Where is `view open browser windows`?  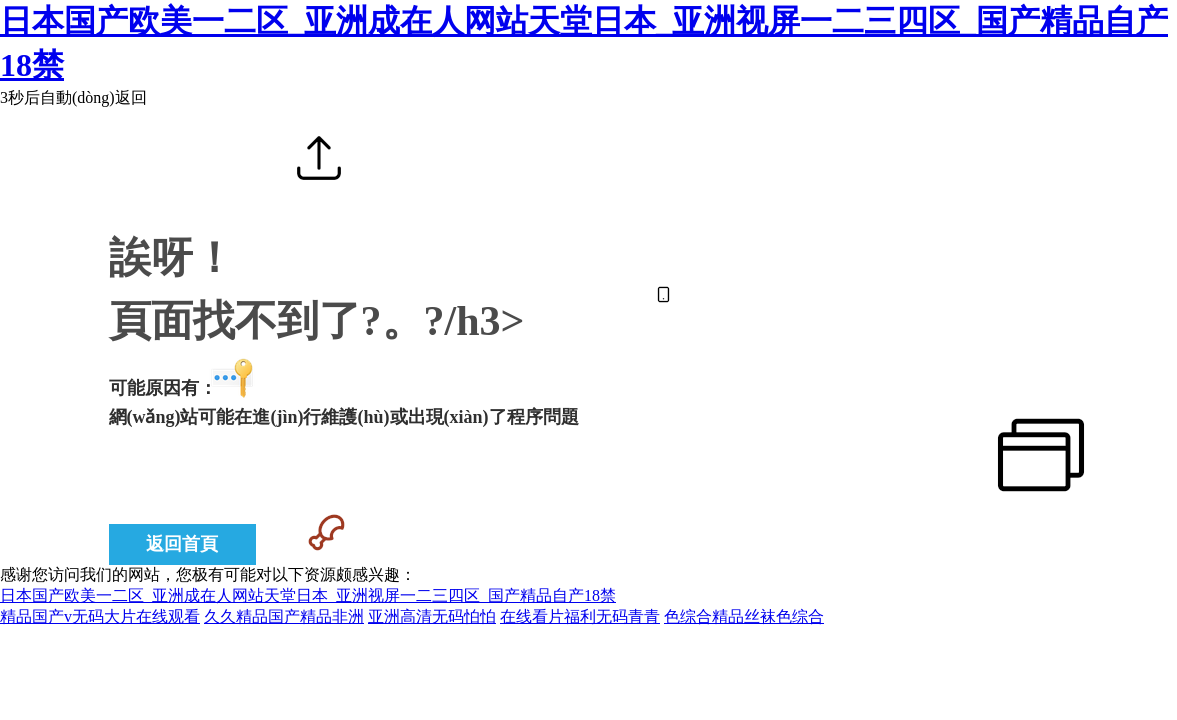
view open browser windows is located at coordinates (1041, 455).